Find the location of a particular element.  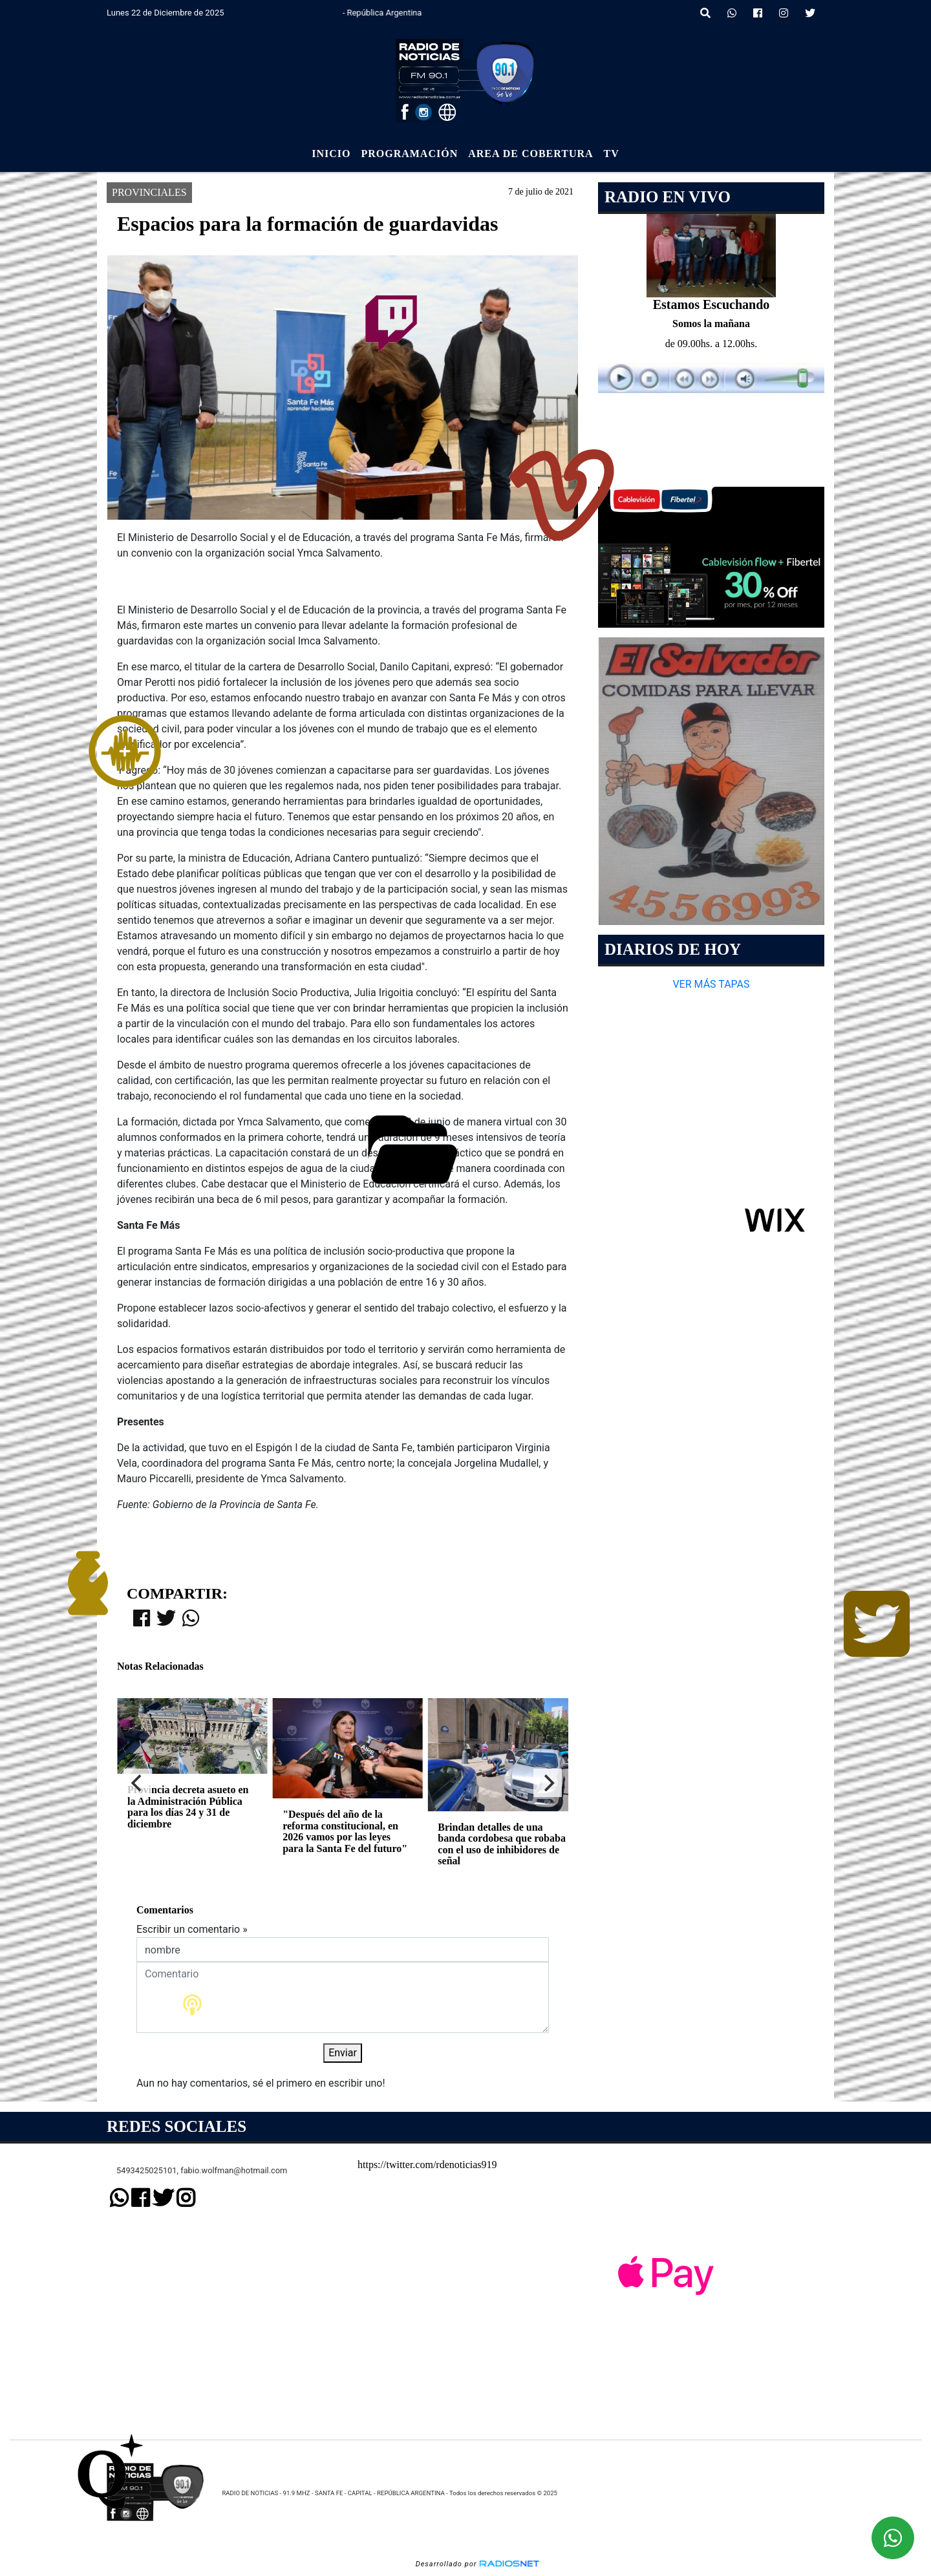

open the Twitch app is located at coordinates (391, 324).